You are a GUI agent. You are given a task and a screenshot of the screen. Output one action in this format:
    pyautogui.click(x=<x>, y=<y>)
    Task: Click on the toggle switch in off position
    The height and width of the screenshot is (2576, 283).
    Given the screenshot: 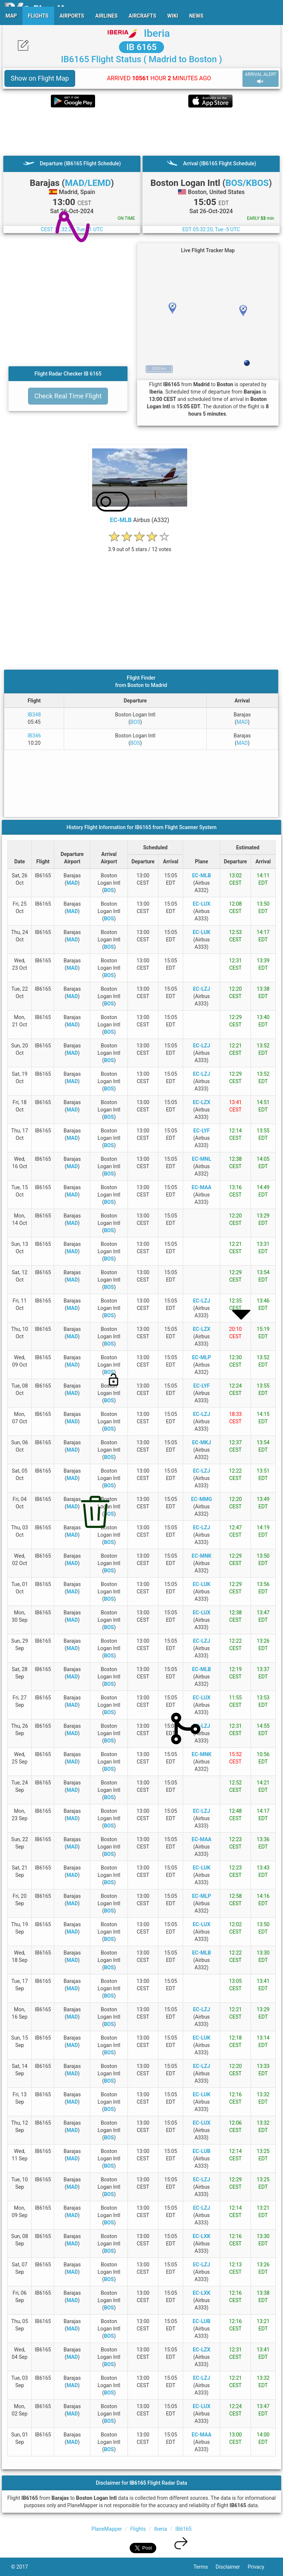 What is the action you would take?
    pyautogui.click(x=112, y=501)
    